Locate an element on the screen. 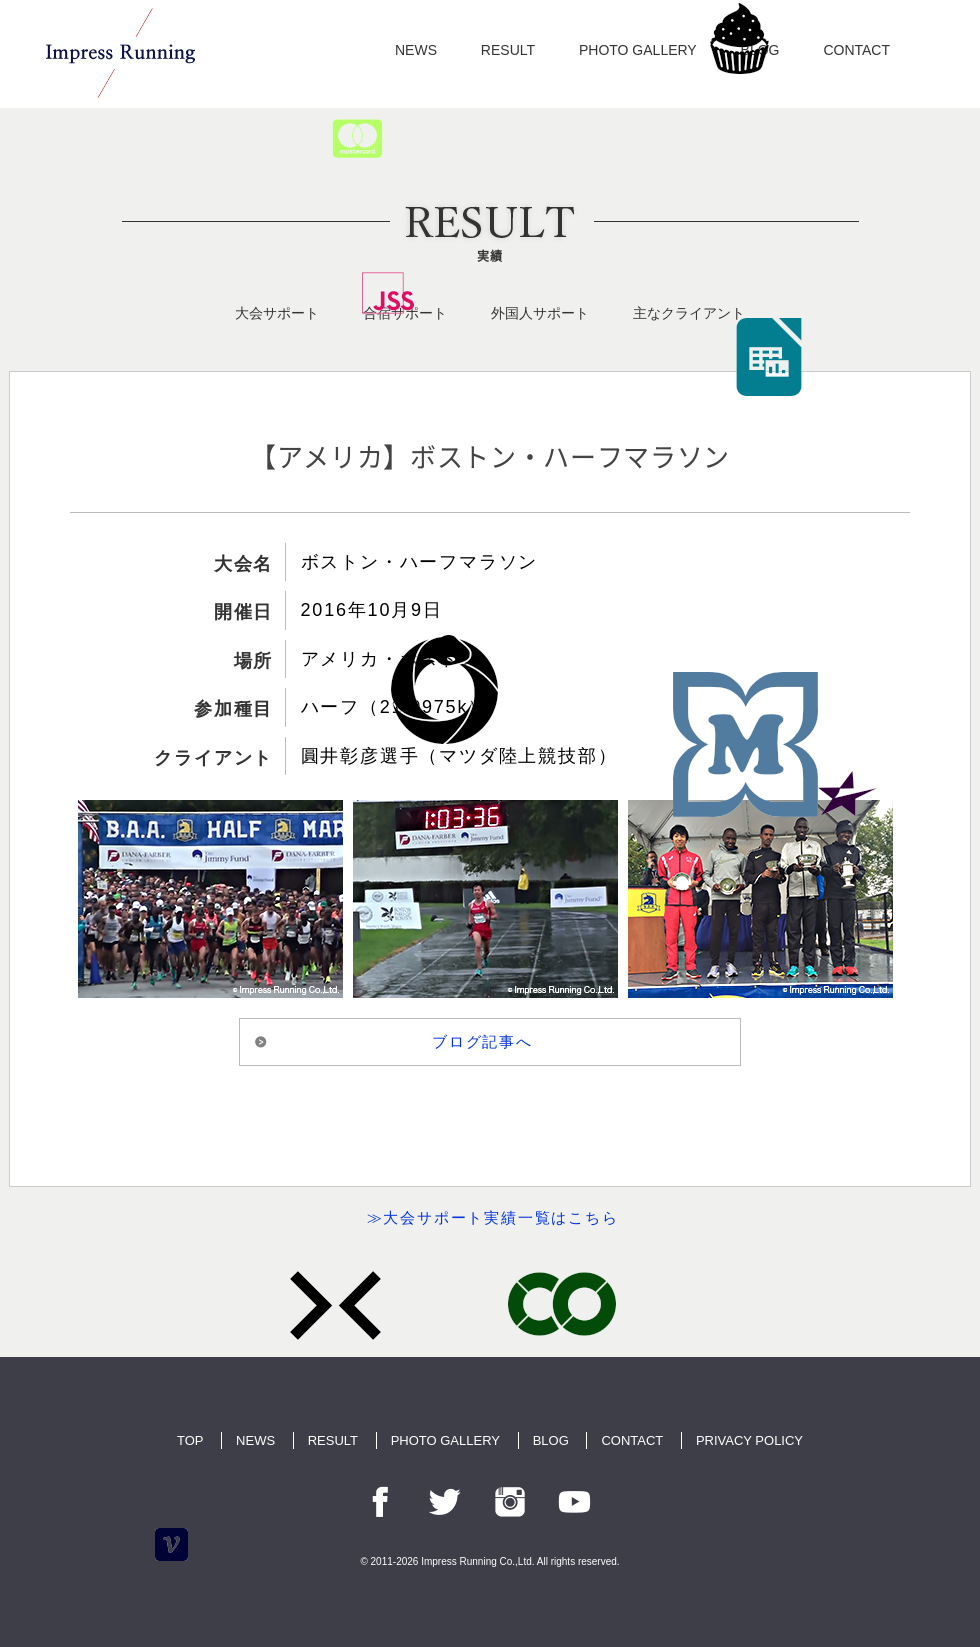 This screenshot has width=980, height=1647. open google colab is located at coordinates (562, 1304).